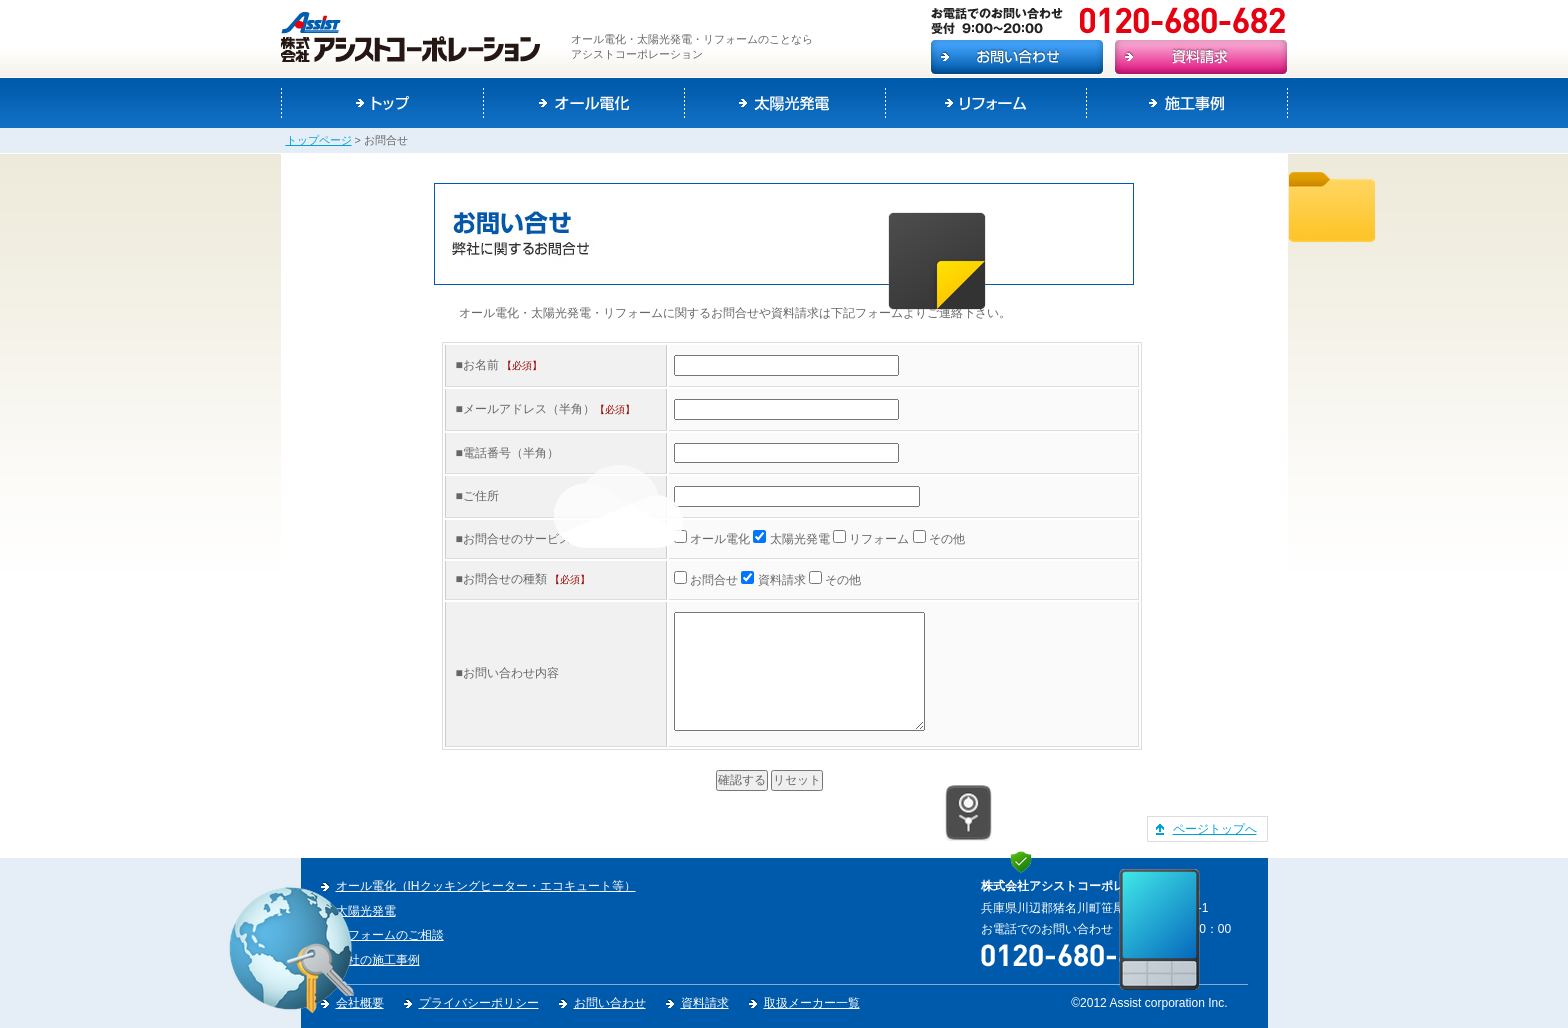  What do you see at coordinates (1159, 929) in the screenshot?
I see `access mobile device settings` at bounding box center [1159, 929].